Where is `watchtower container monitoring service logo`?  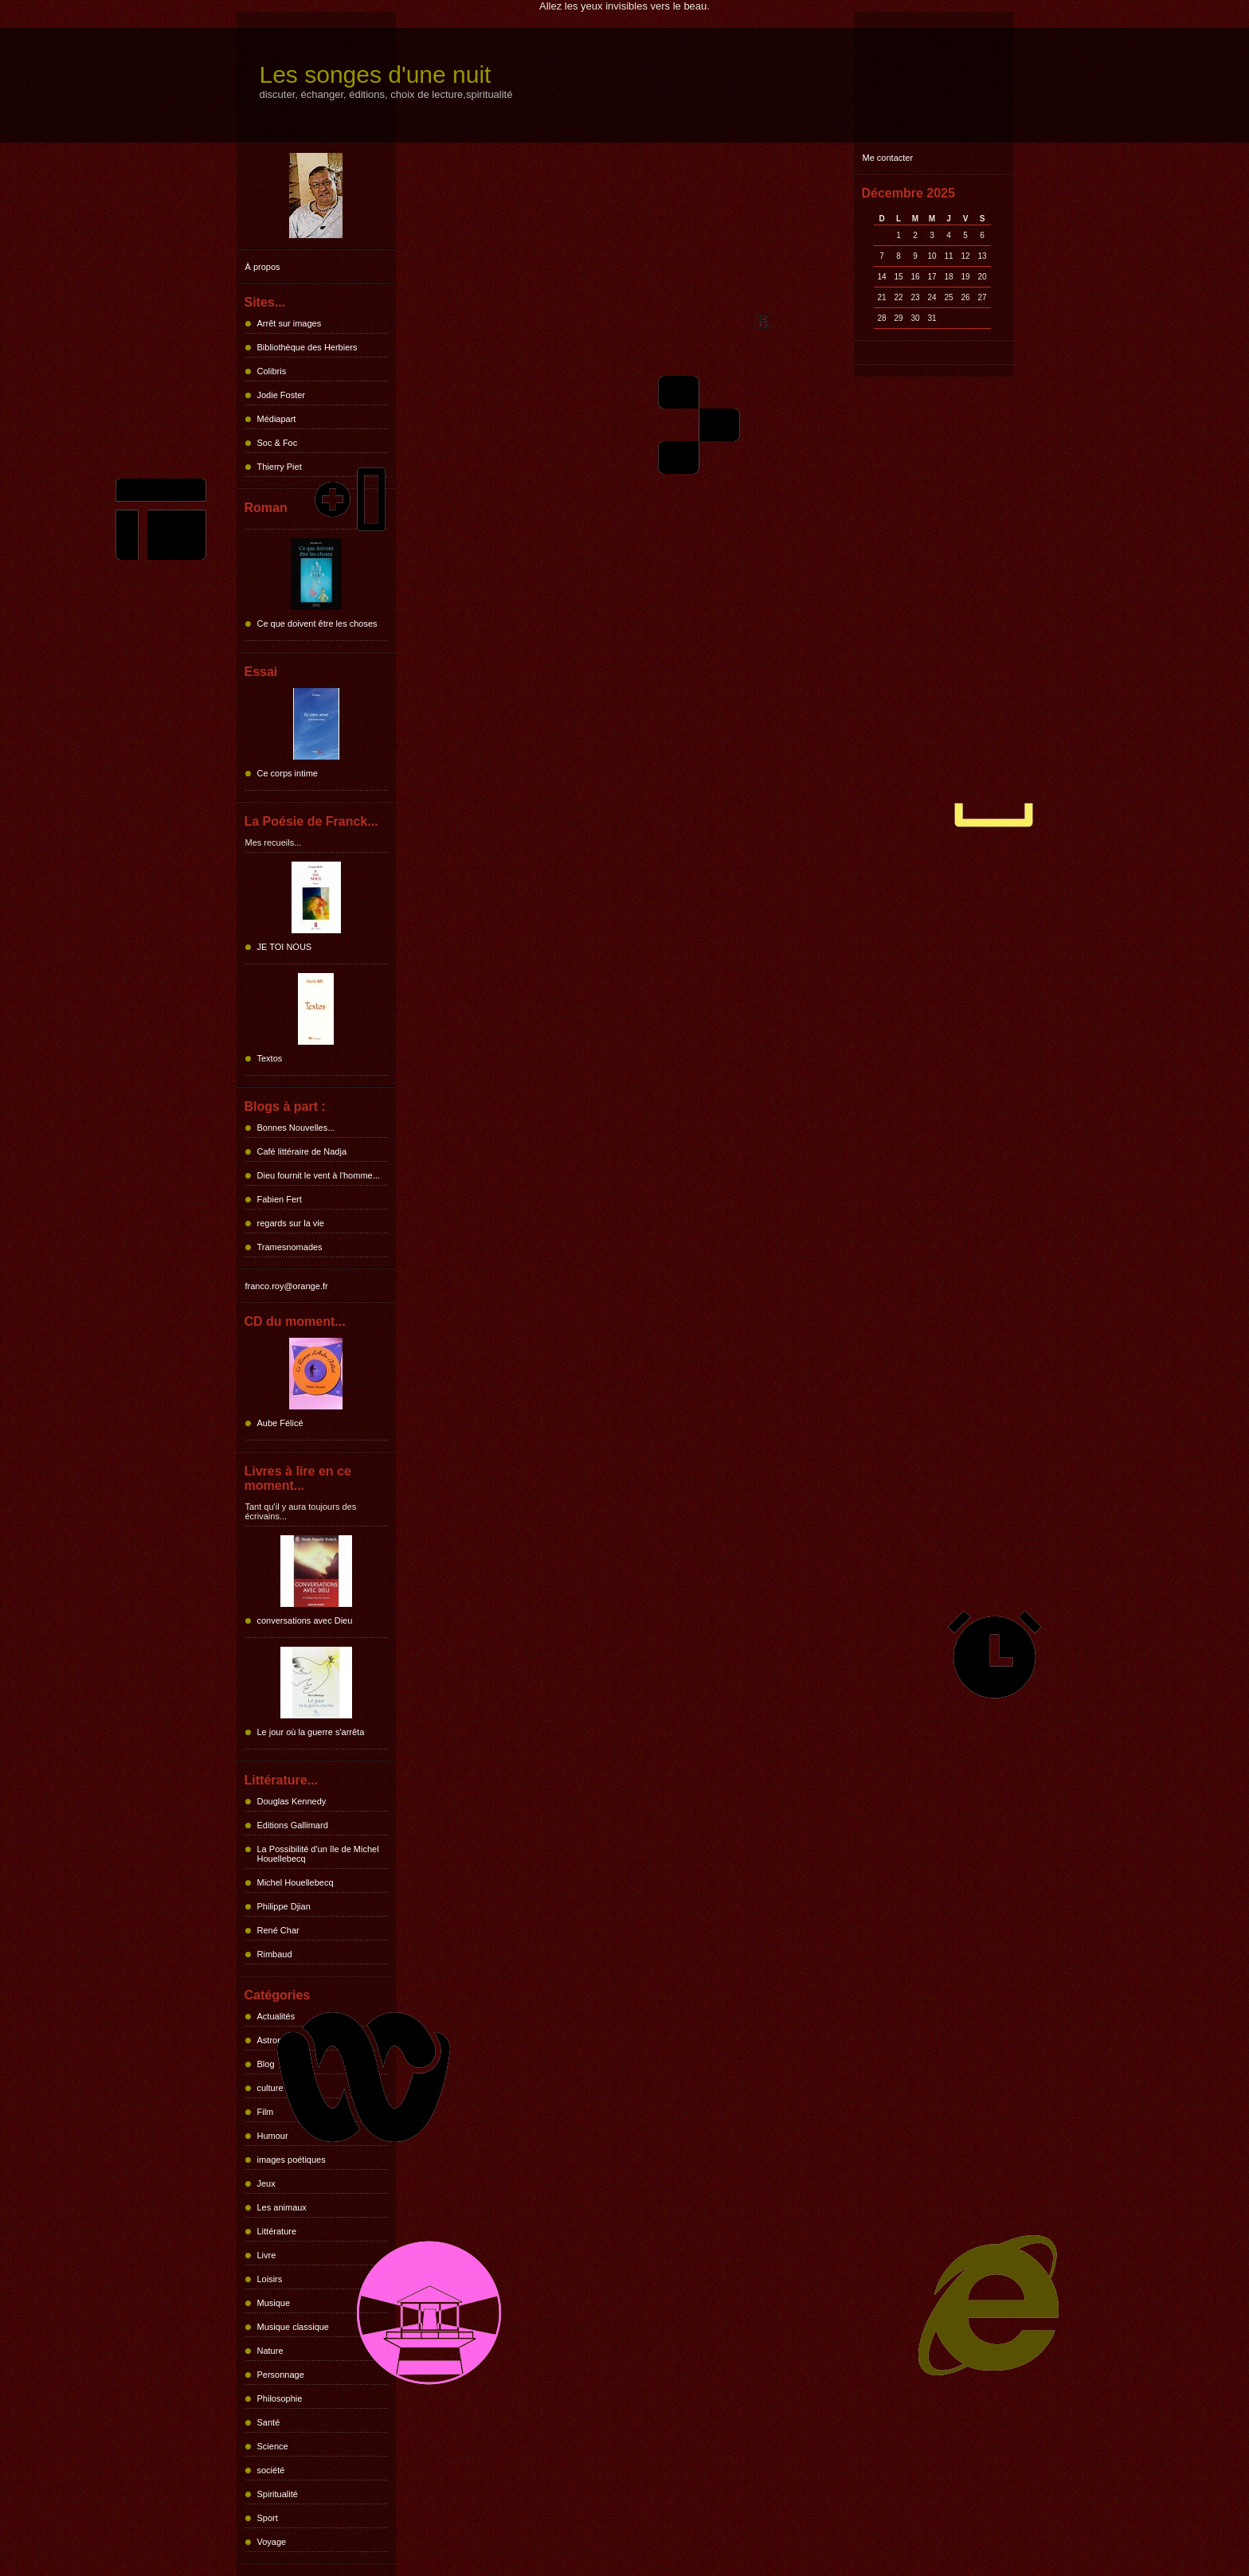 watchtower container monitoring service logo is located at coordinates (429, 2312).